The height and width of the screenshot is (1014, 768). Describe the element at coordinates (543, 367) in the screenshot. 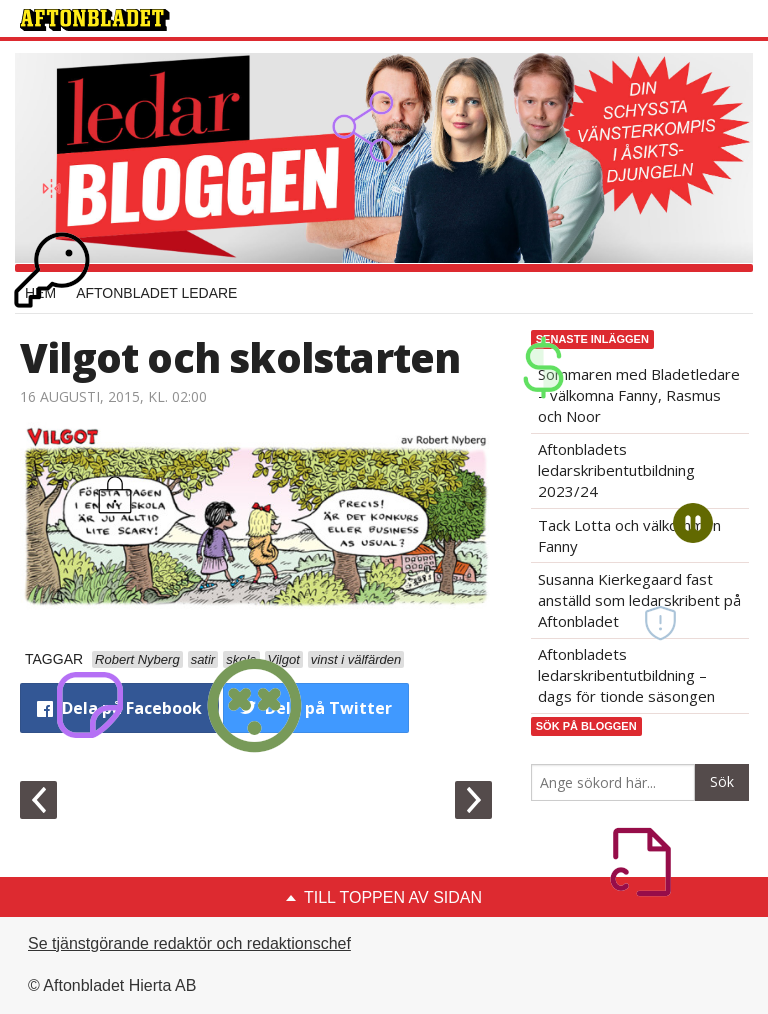

I see `view pricing or payment options` at that location.